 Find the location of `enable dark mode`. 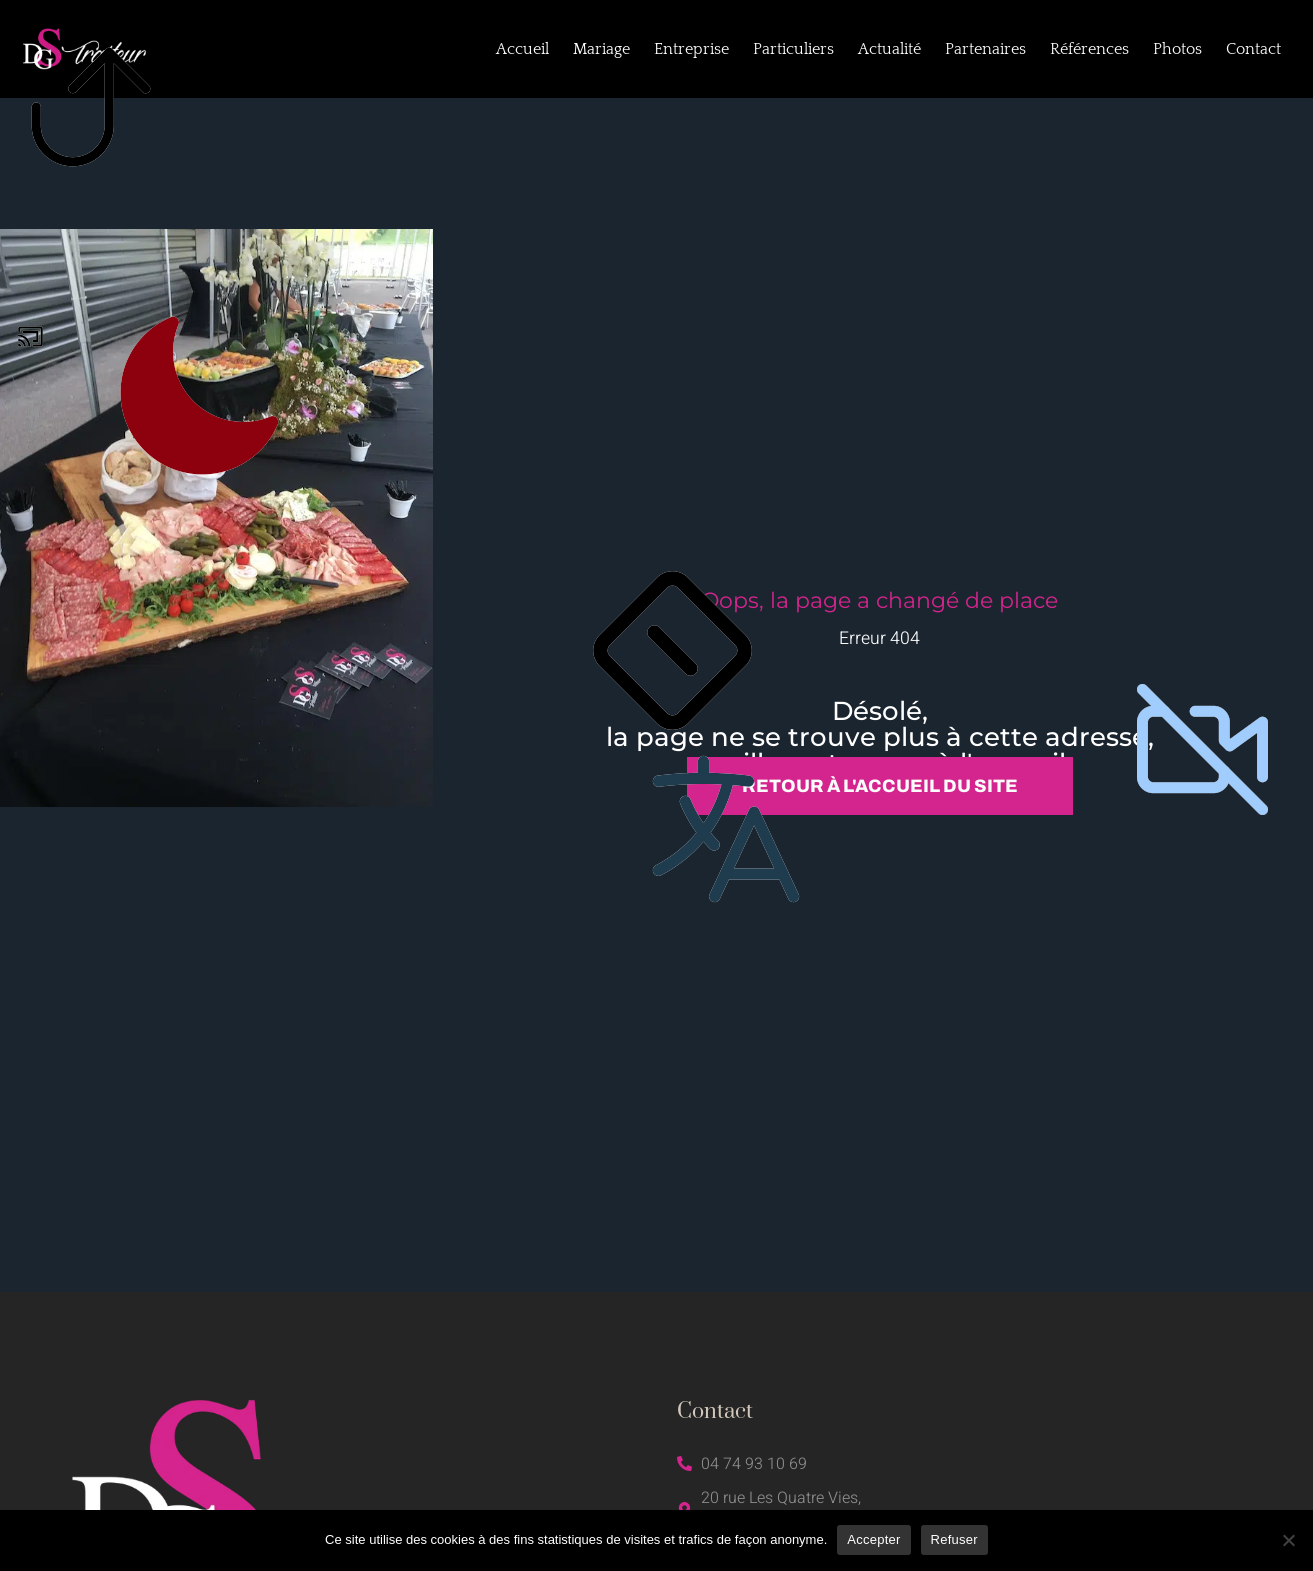

enable dark mode is located at coordinates (196, 398).